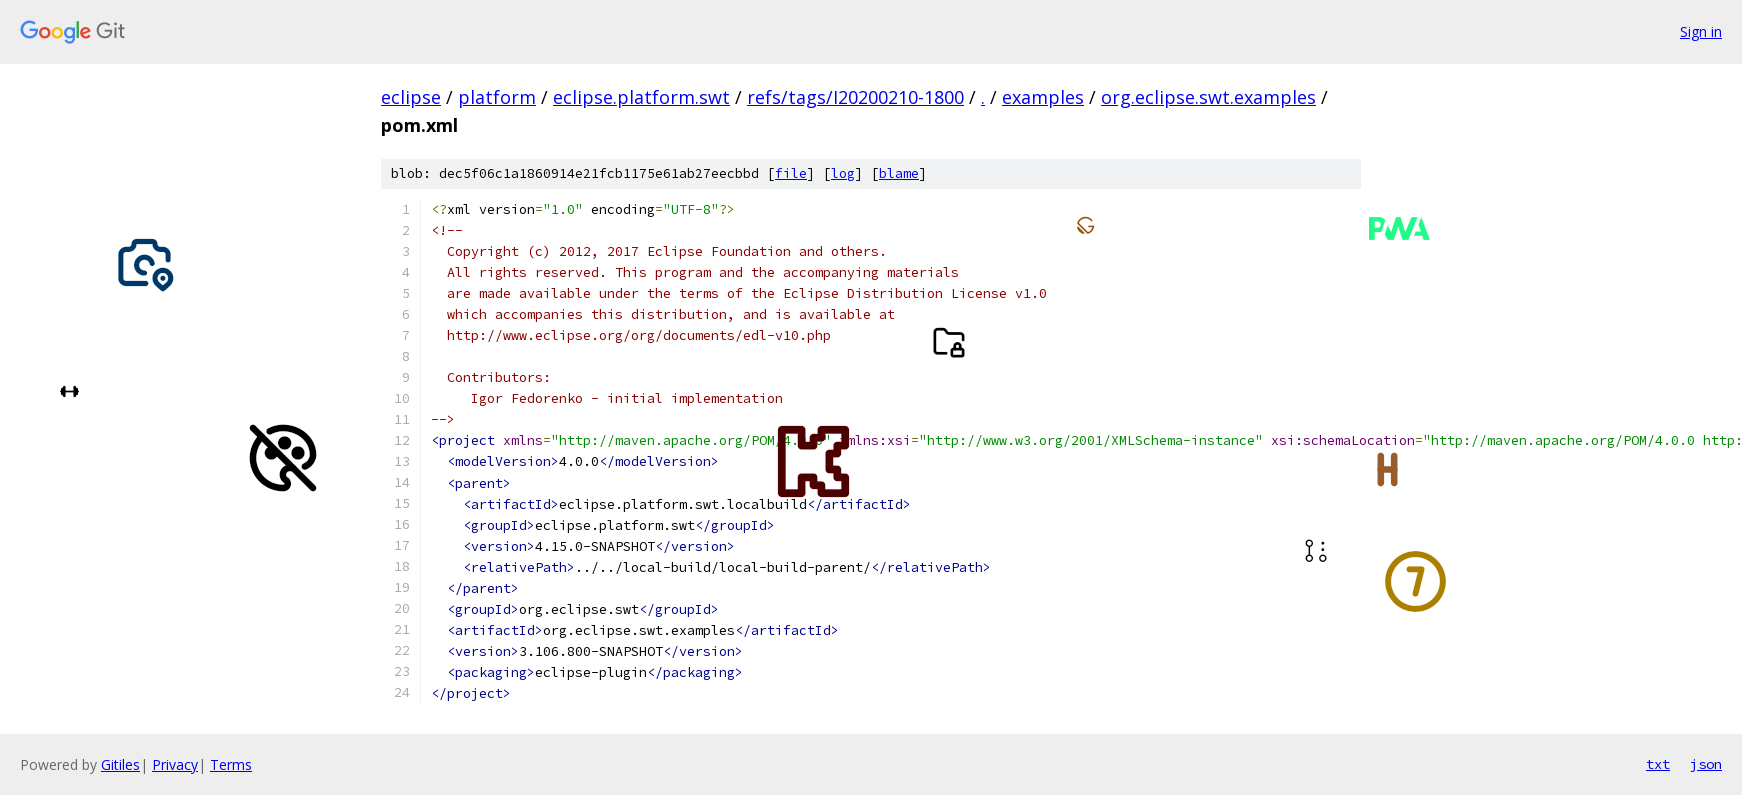 The image size is (1742, 795). I want to click on indicates heading or header formatting option, so click(1387, 469).